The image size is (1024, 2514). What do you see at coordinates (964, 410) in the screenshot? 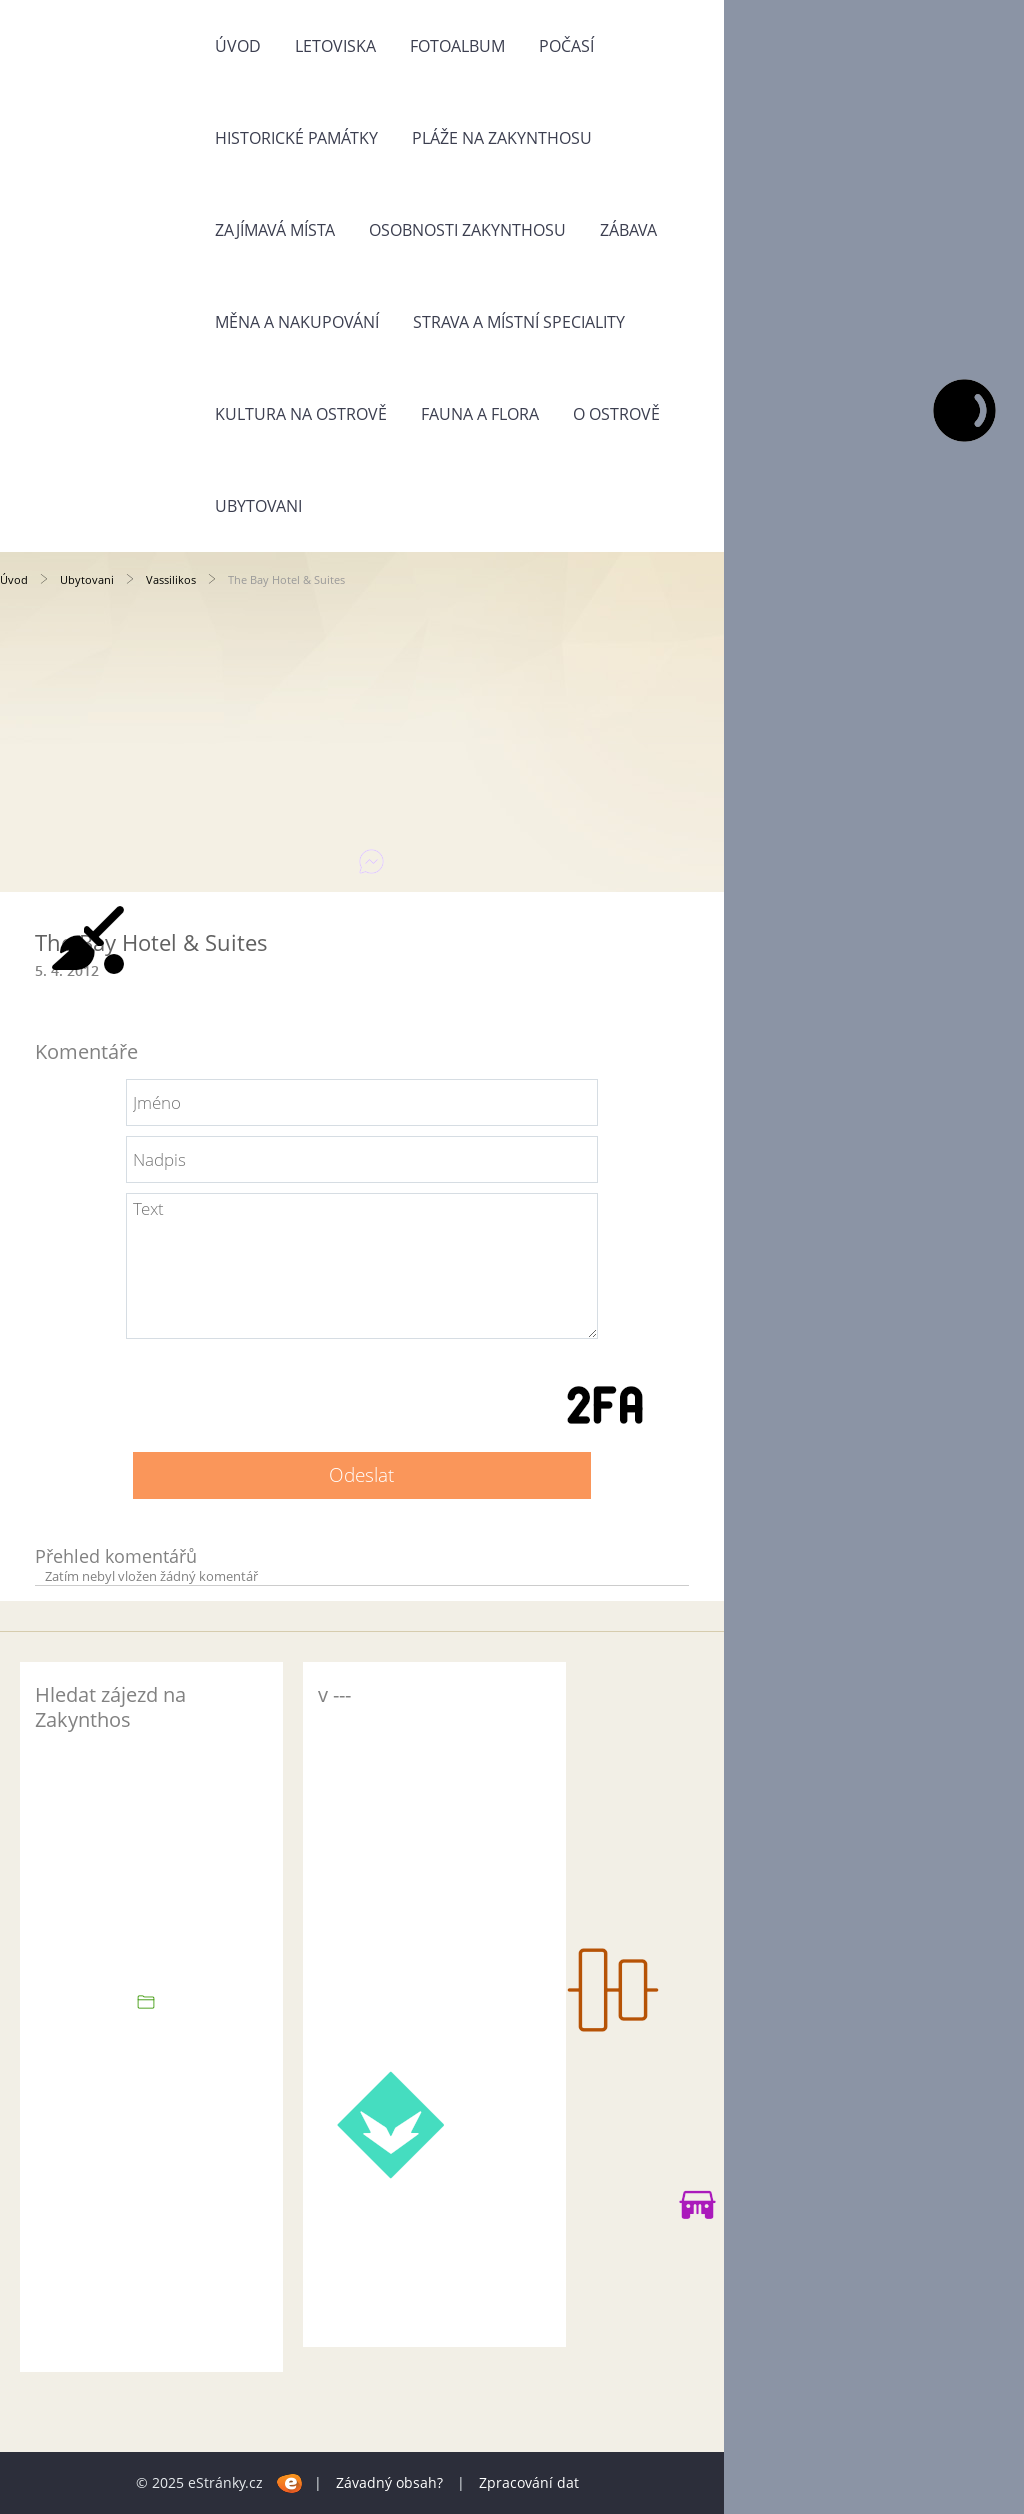
I see `apply inner shadow effect to the right side` at bounding box center [964, 410].